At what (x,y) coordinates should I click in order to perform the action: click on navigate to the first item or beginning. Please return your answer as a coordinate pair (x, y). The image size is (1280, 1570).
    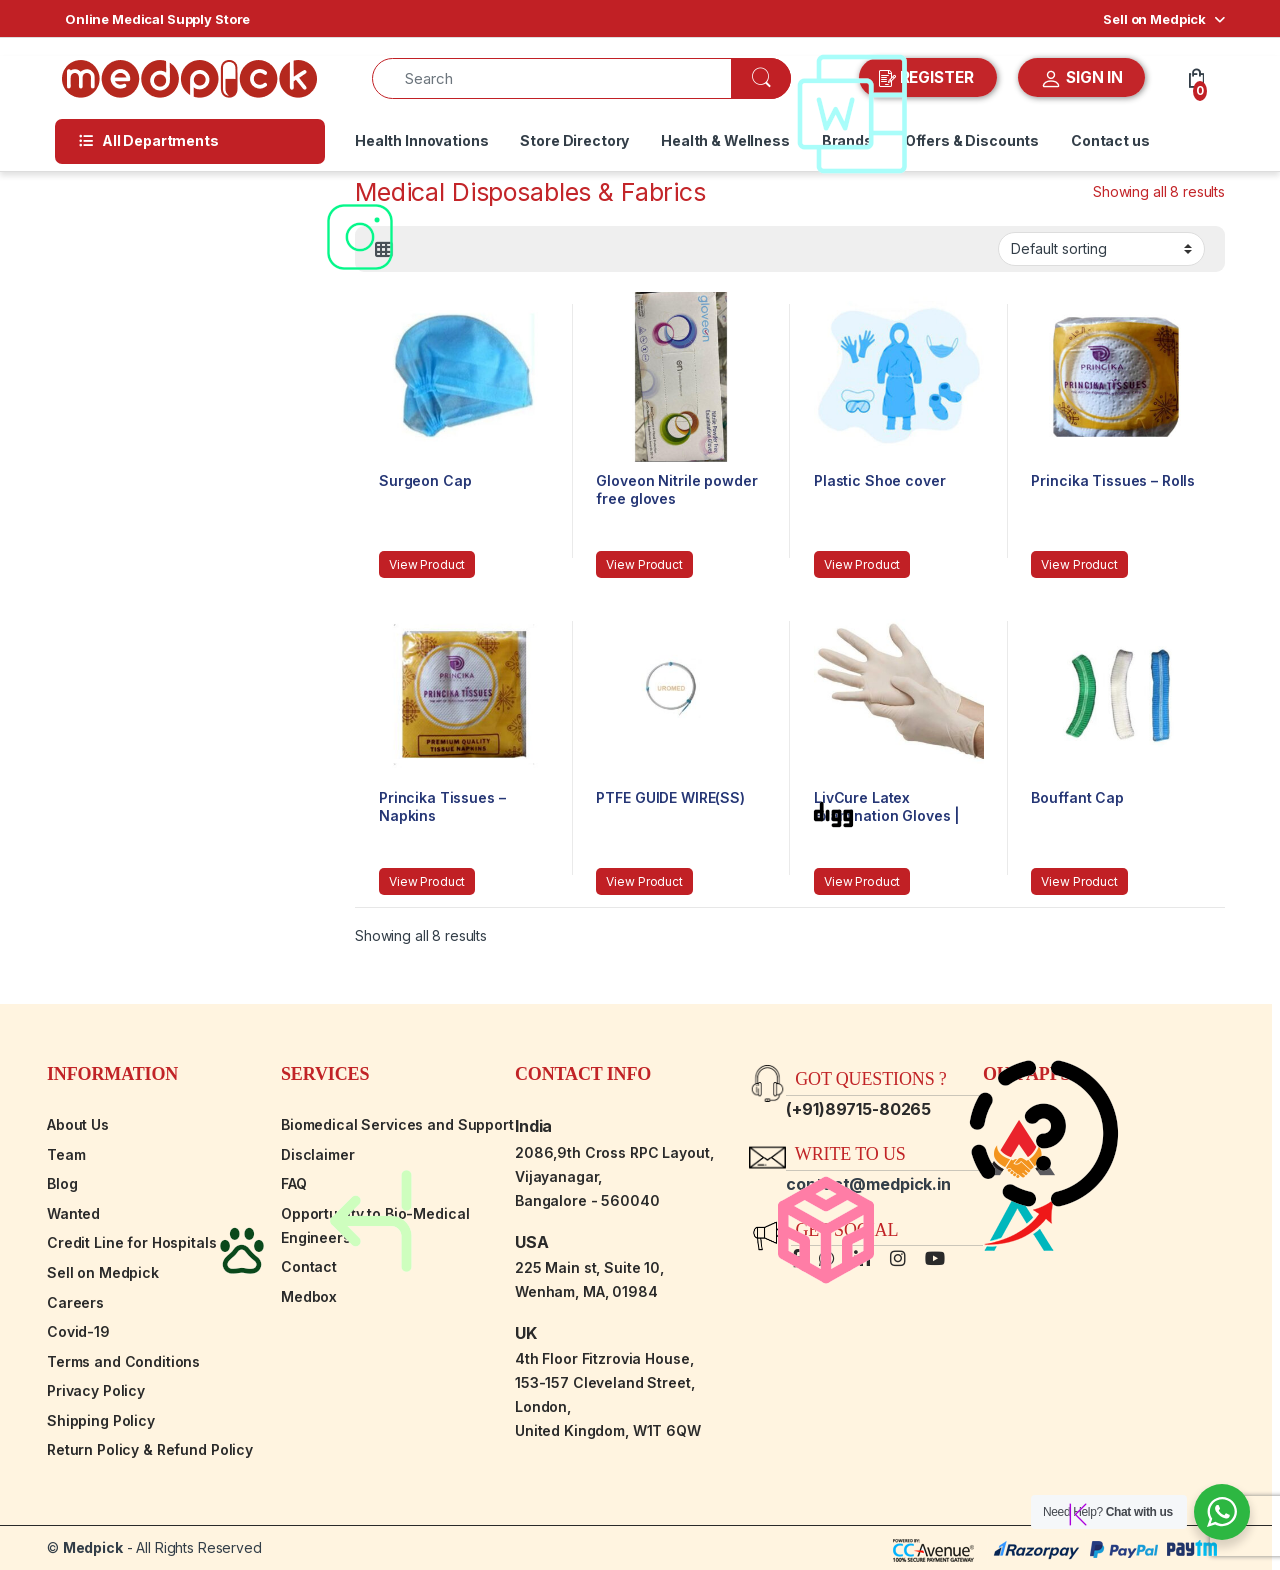
    Looking at the image, I should click on (1077, 1514).